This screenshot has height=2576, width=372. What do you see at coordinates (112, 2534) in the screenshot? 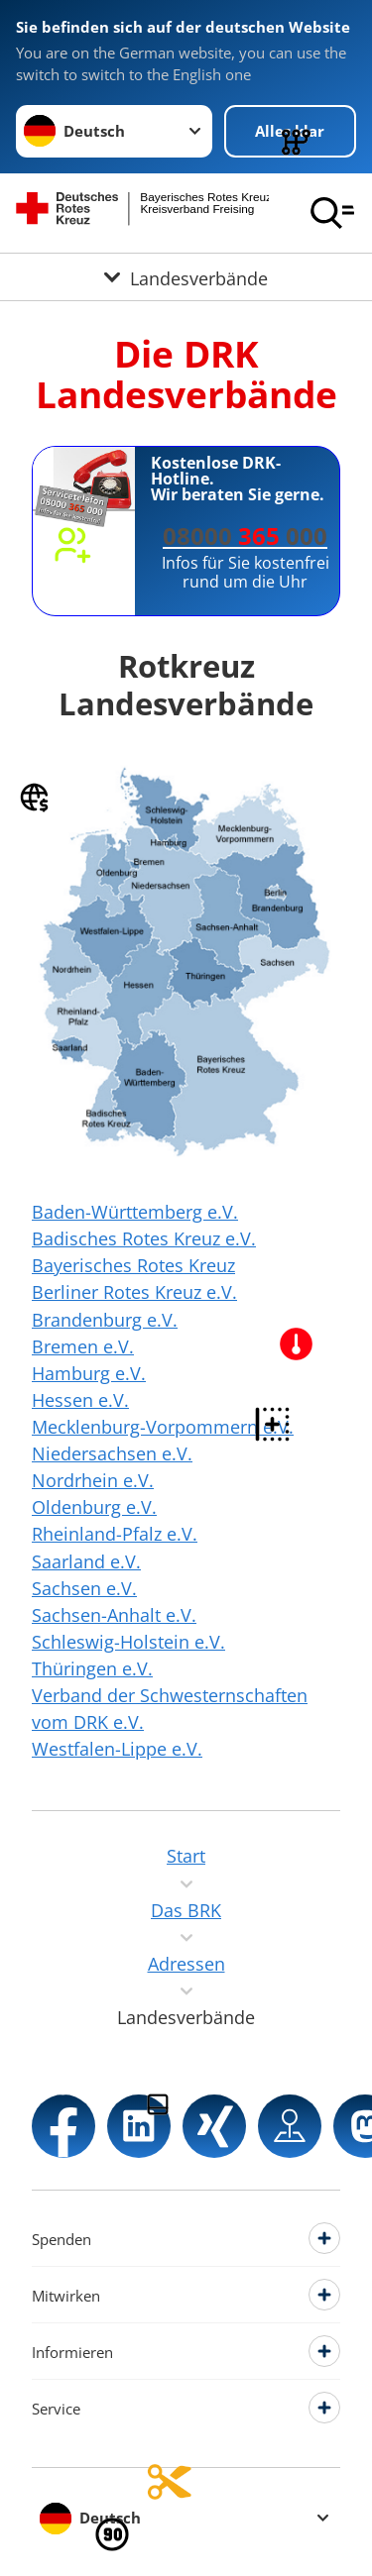
I see `set timer or duration for 90 seconds` at bounding box center [112, 2534].